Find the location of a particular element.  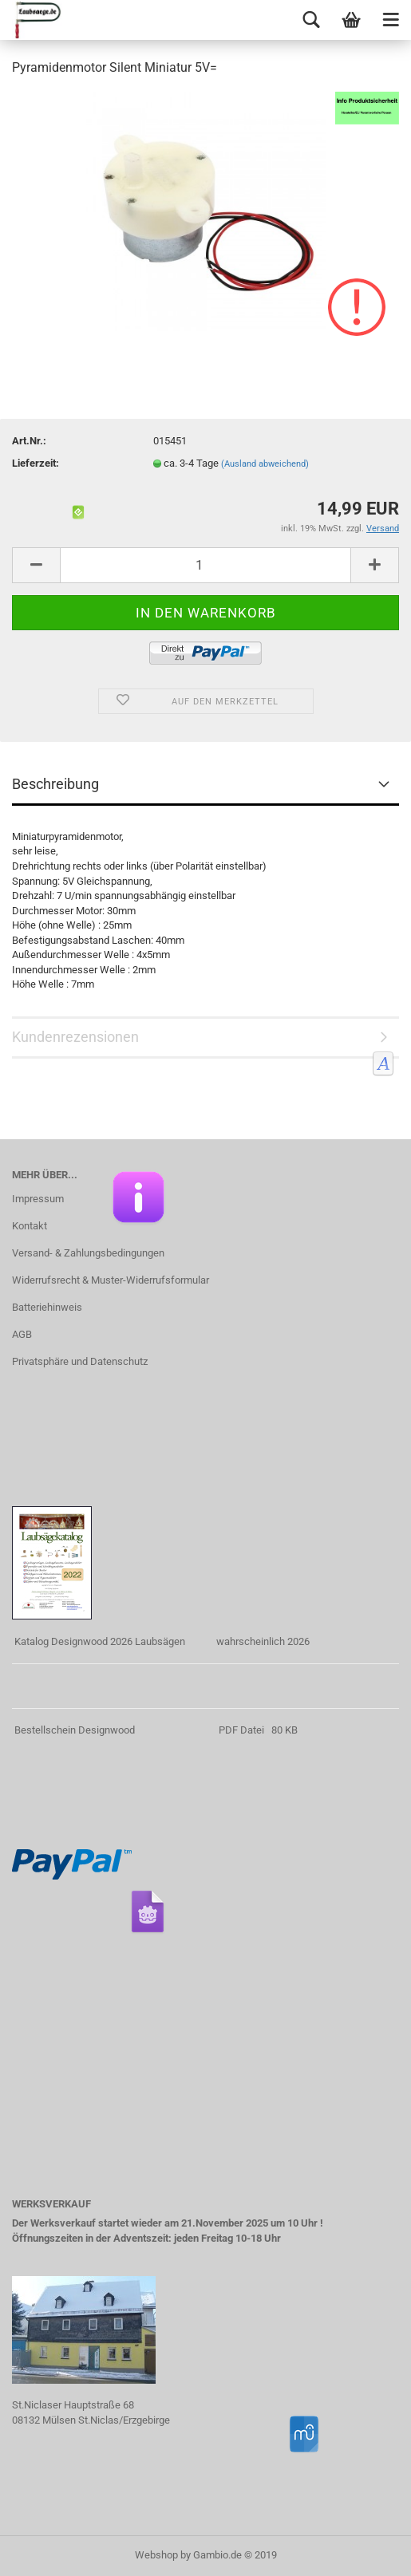

open a font file is located at coordinates (383, 1063).